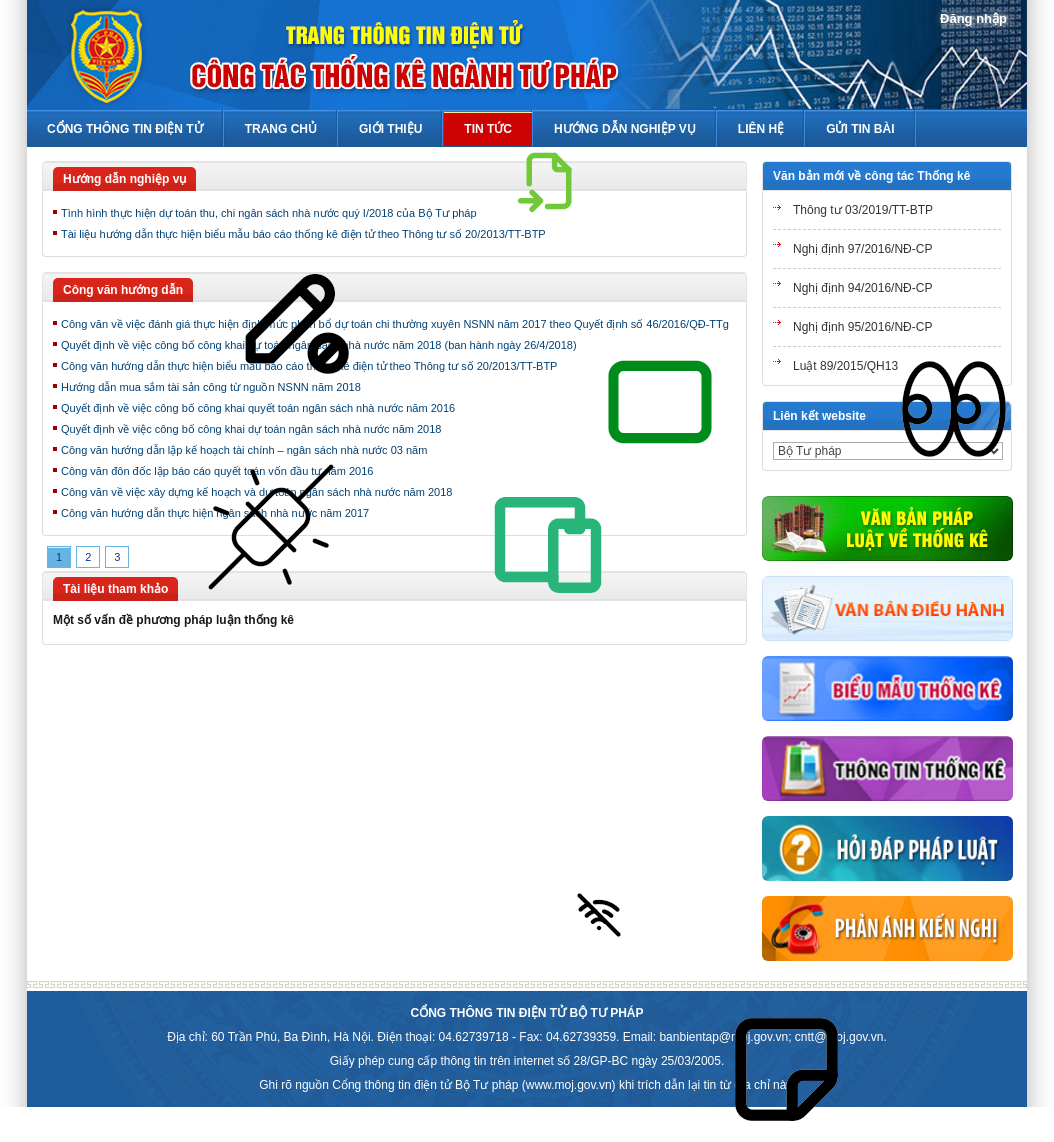 The width and height of the screenshot is (1054, 1142). Describe the element at coordinates (271, 527) in the screenshot. I see `indicates an active connection established` at that location.